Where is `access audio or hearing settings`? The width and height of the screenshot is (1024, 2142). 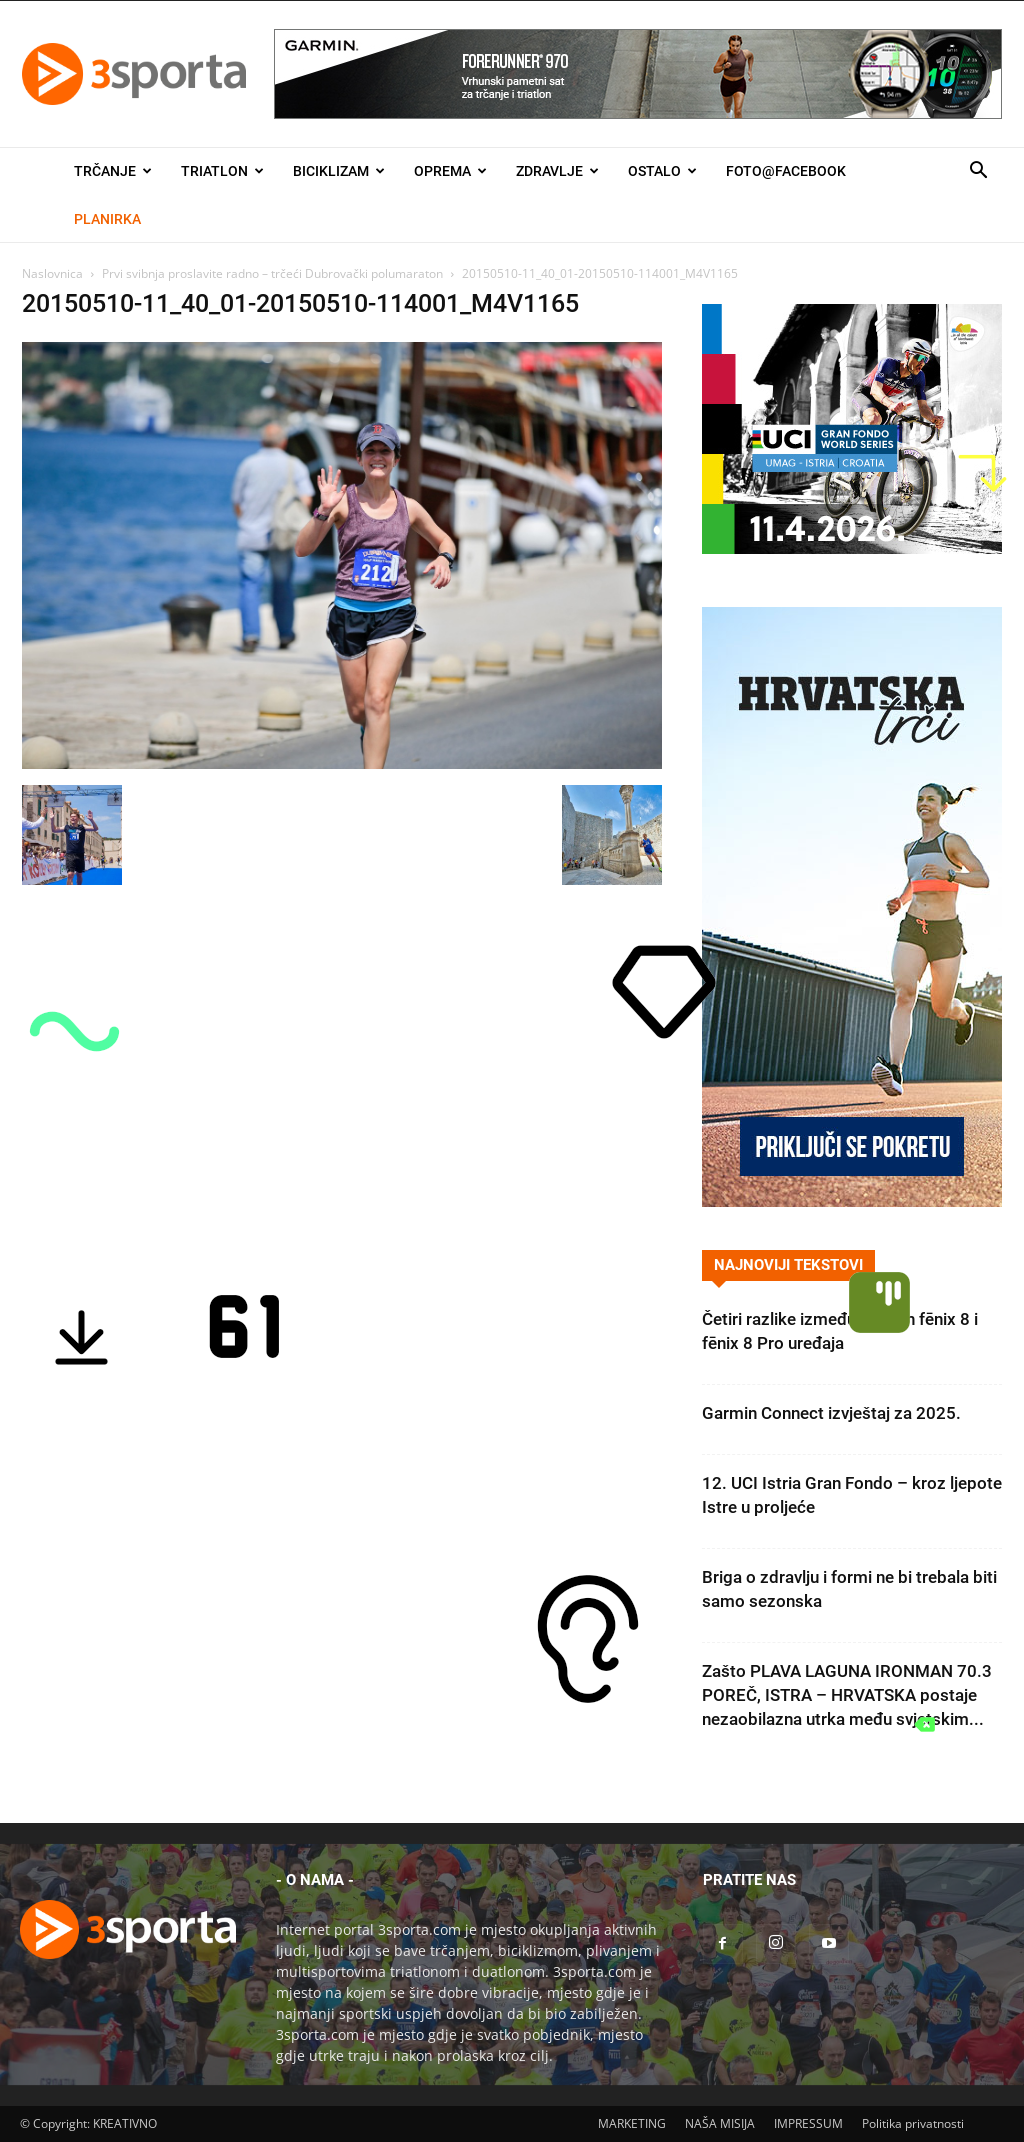
access audio or hearing settings is located at coordinates (588, 1639).